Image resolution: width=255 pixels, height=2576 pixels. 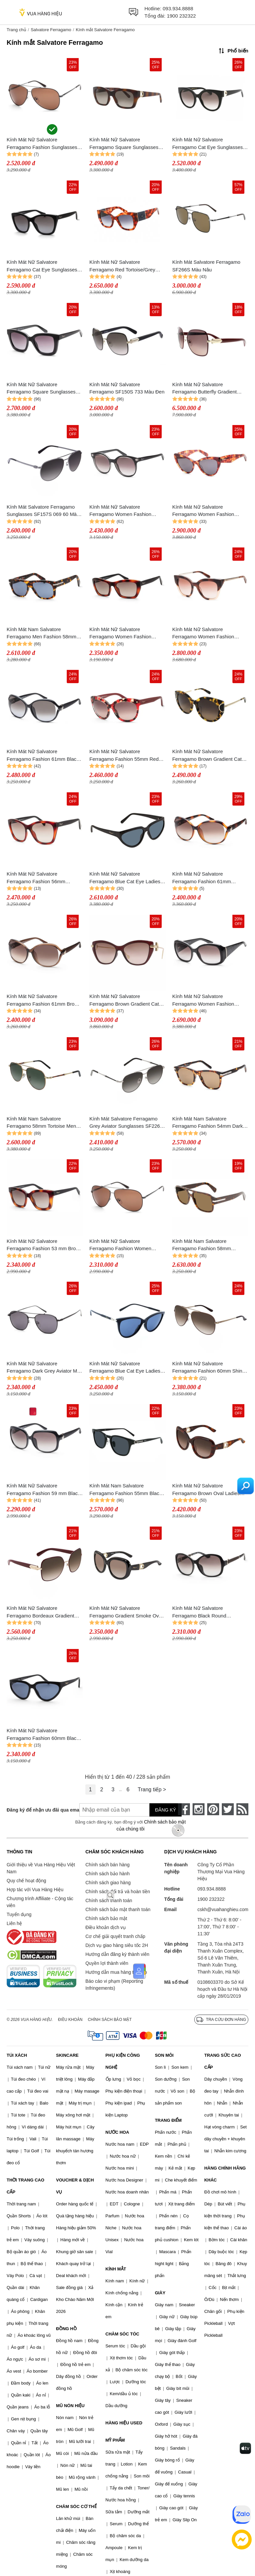 I want to click on indicates a CD-ROM drive or optical disc device, so click(x=178, y=1830).